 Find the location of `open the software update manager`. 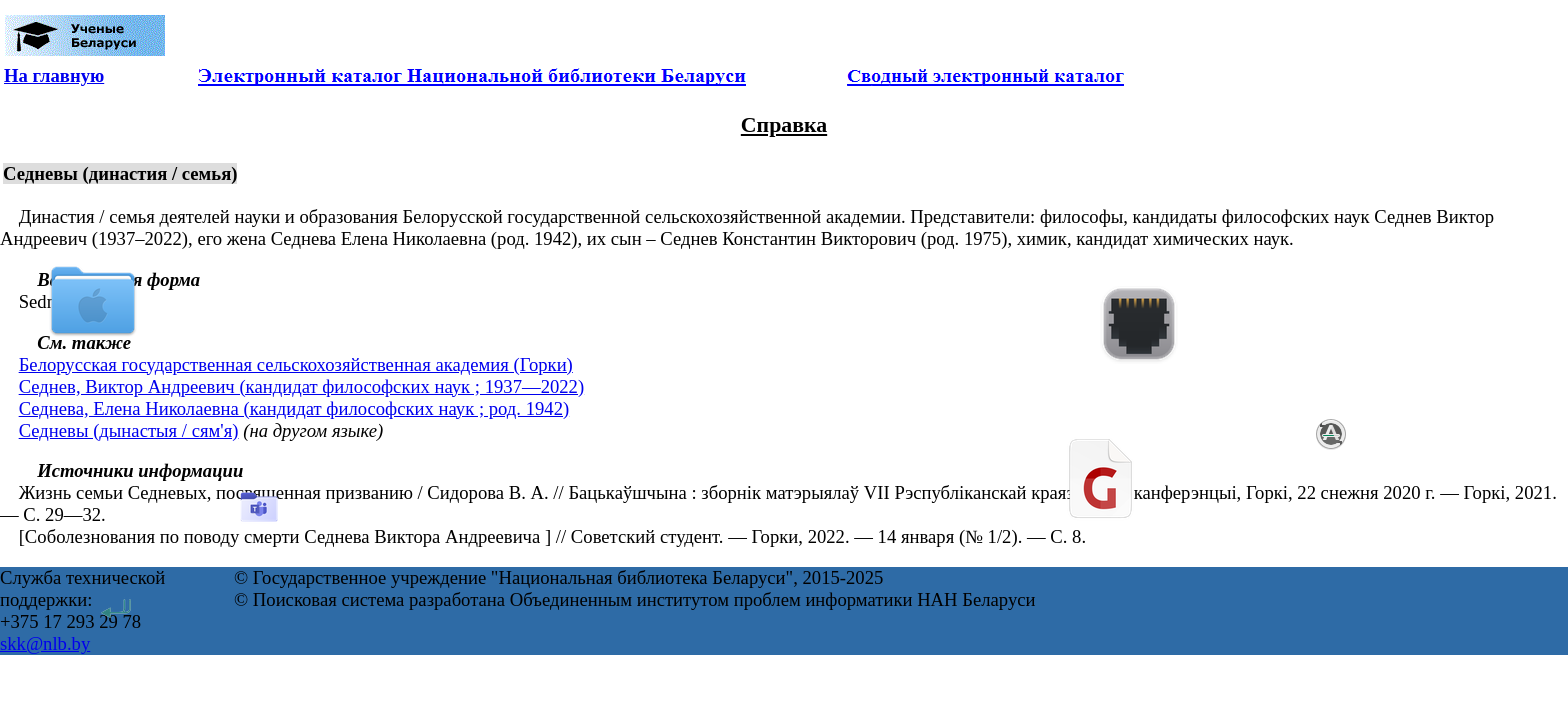

open the software update manager is located at coordinates (1331, 434).